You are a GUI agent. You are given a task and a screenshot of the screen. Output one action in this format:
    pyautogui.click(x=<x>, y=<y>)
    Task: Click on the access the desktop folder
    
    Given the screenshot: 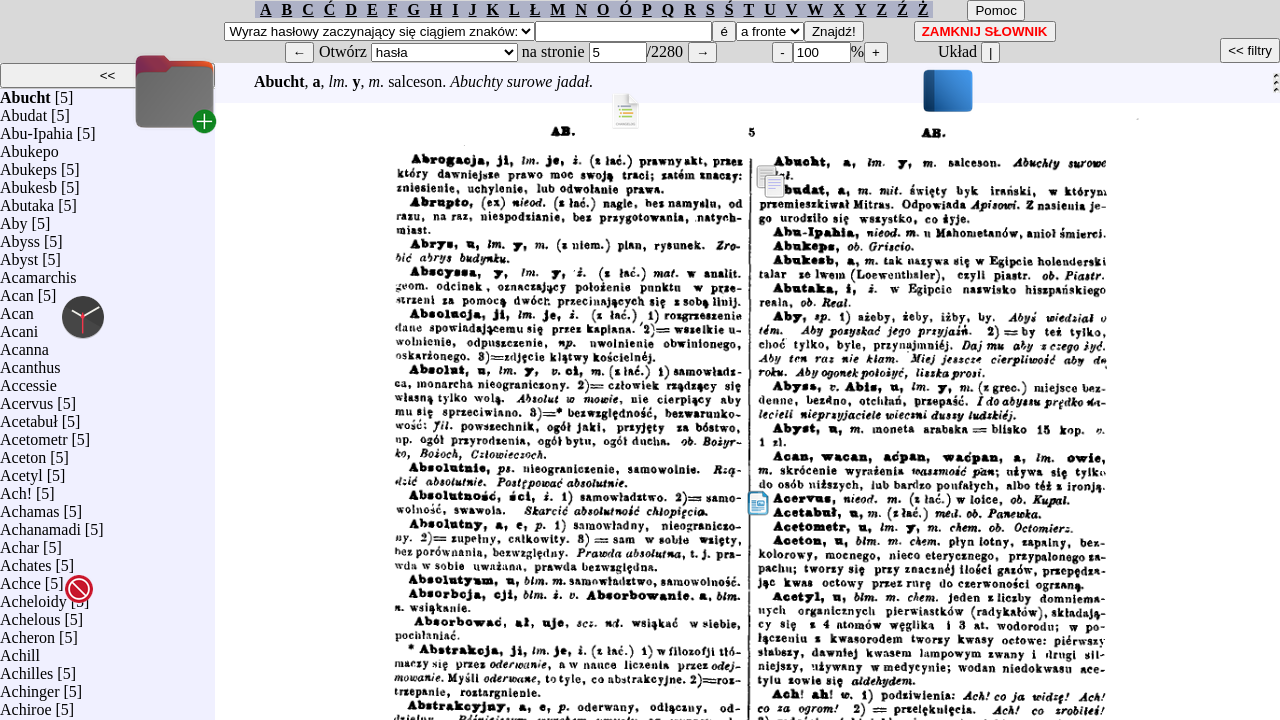 What is the action you would take?
    pyautogui.click(x=948, y=89)
    